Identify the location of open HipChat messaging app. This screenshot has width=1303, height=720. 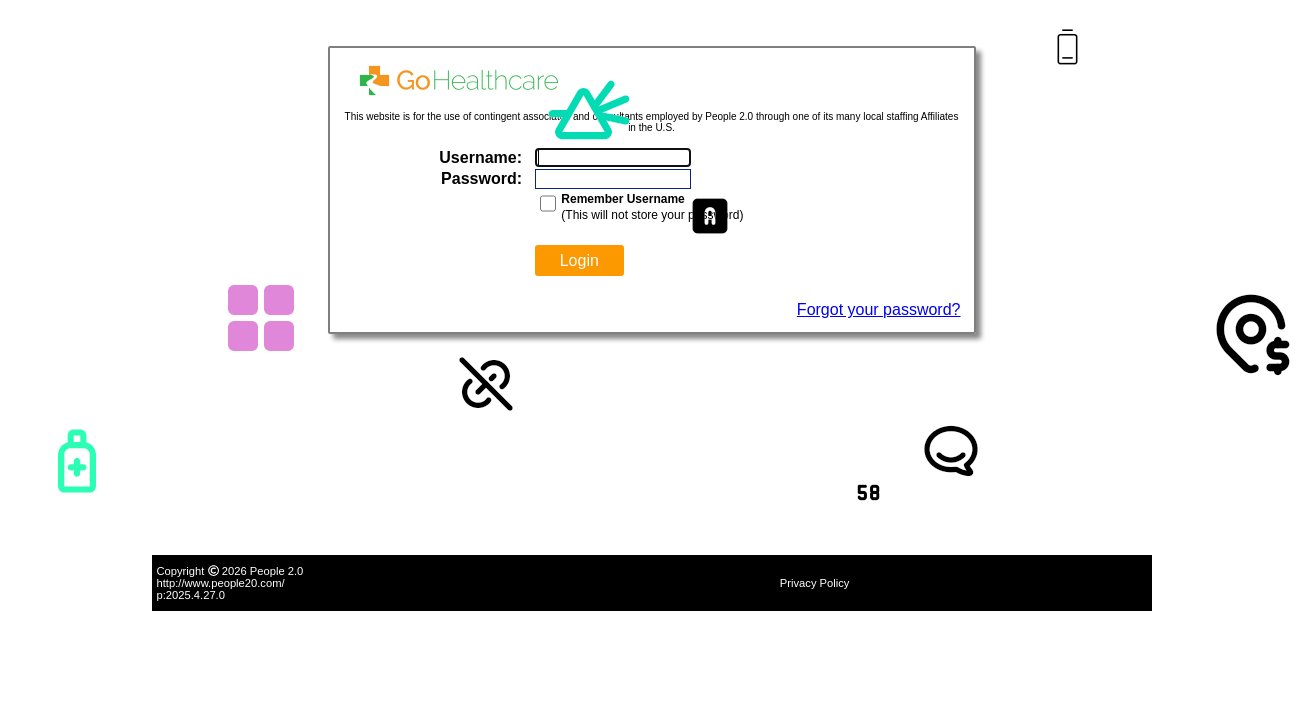
(951, 451).